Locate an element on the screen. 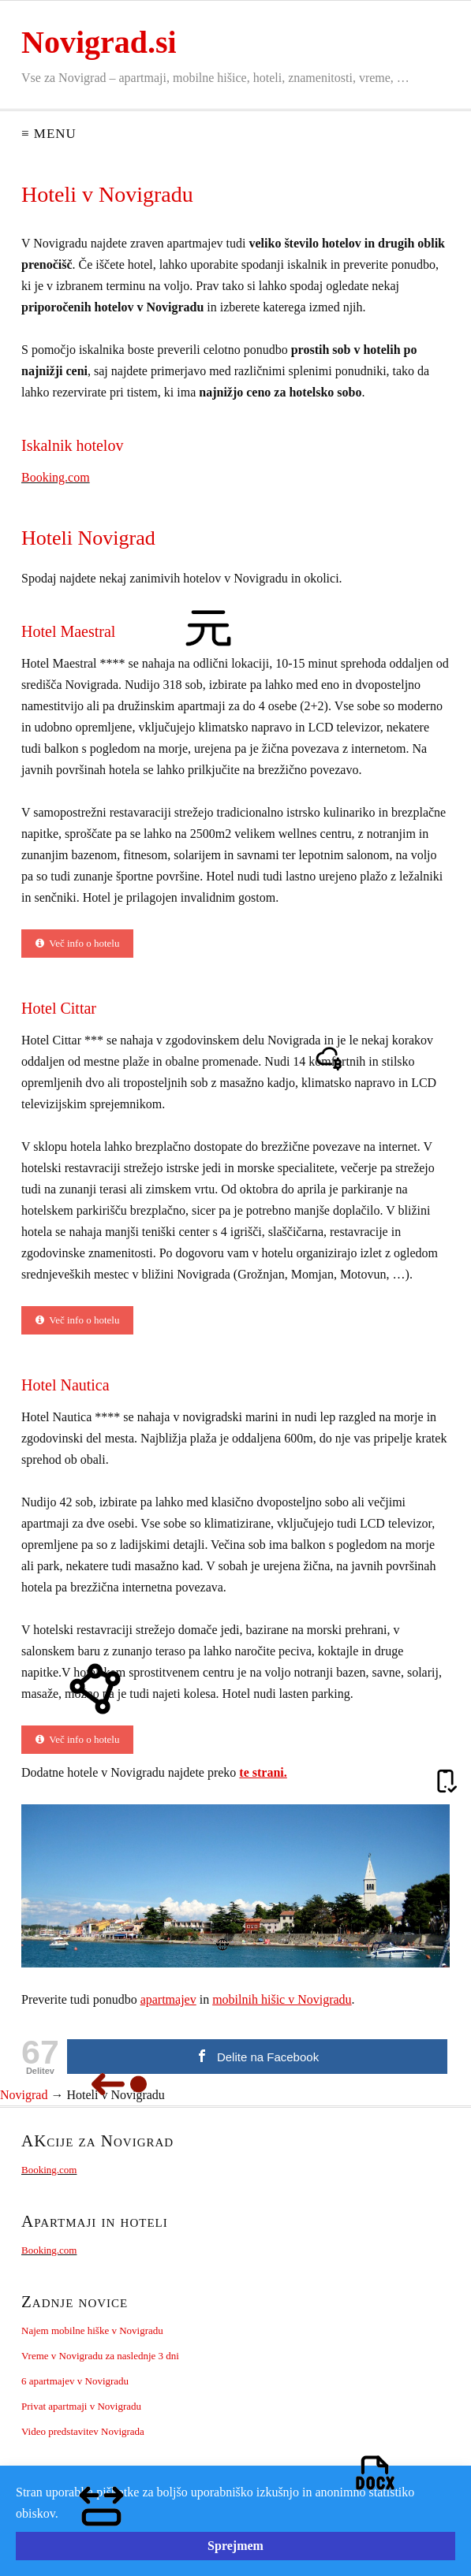 This screenshot has width=471, height=2576. indicates a Microsoft Word document file is located at coordinates (375, 2473).